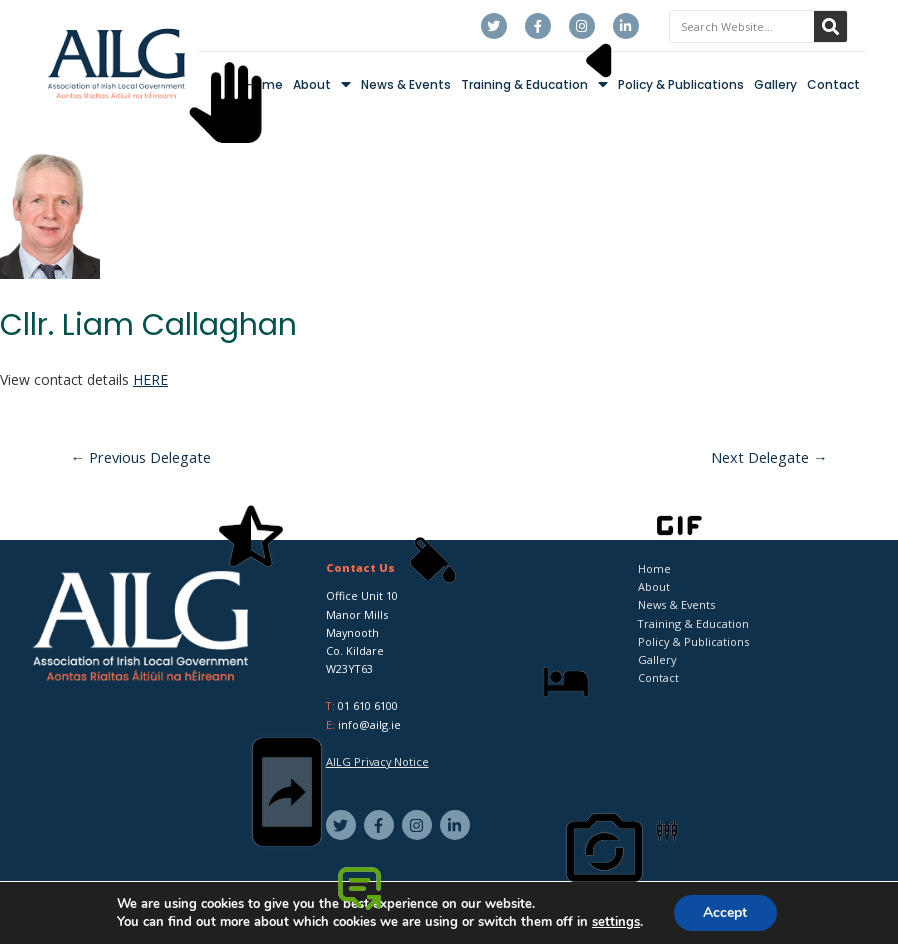  What do you see at coordinates (604, 851) in the screenshot?
I see `enable party mode for shared photo capture` at bounding box center [604, 851].